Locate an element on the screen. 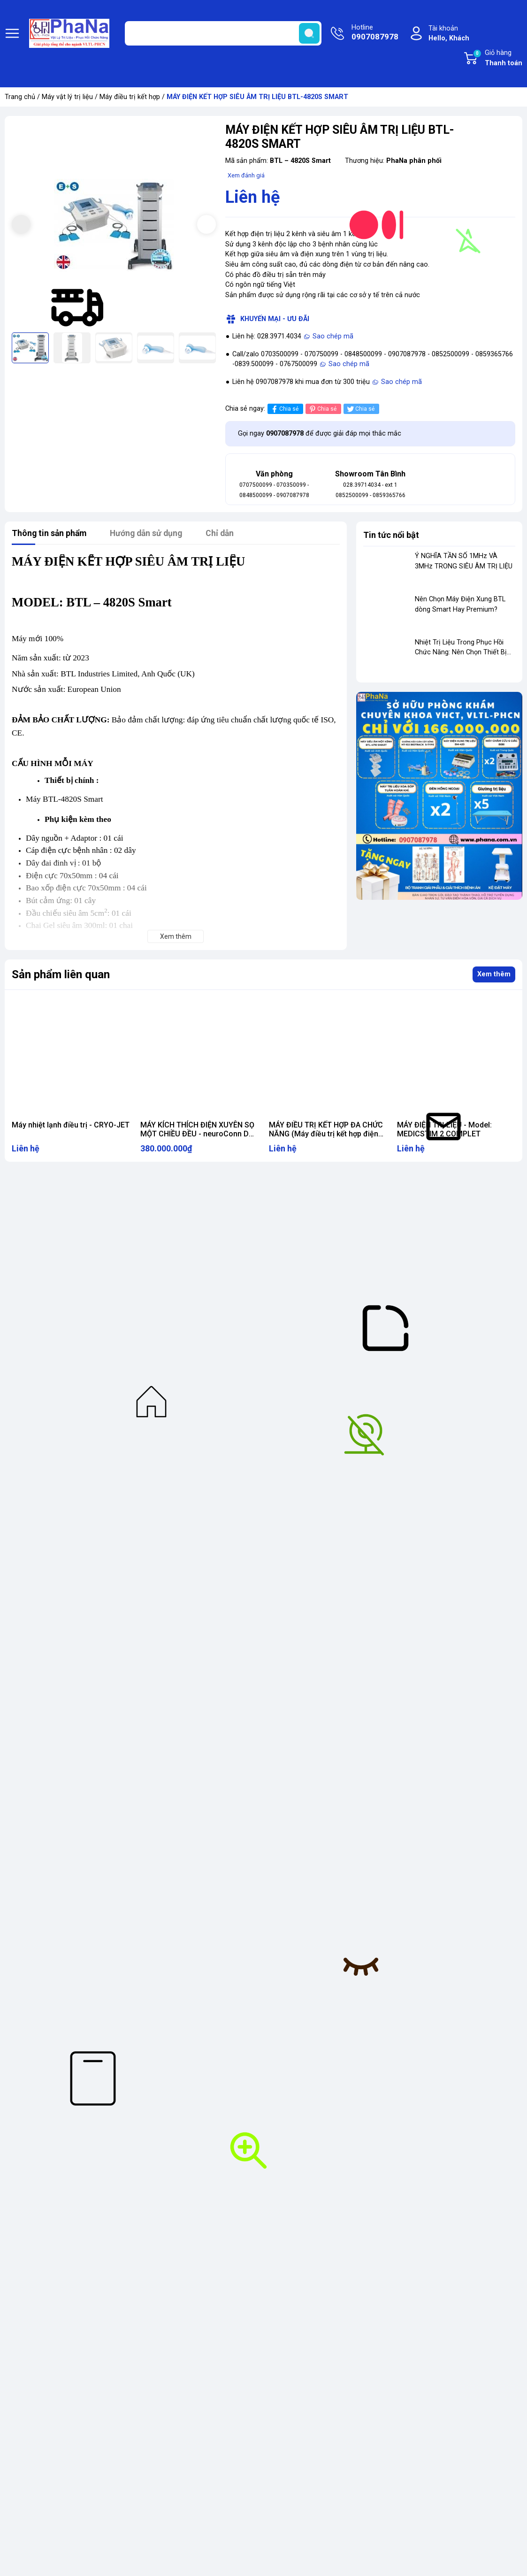 This screenshot has height=2576, width=527. tablet device with speaker is located at coordinates (93, 2078).